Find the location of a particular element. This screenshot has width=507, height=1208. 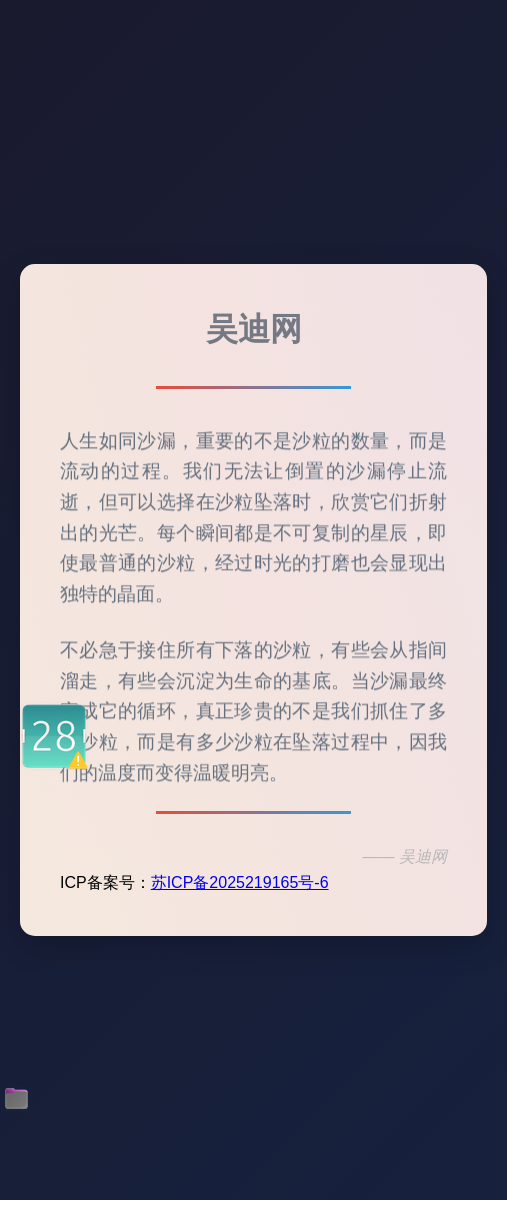

open folder to view contents is located at coordinates (16, 1098).